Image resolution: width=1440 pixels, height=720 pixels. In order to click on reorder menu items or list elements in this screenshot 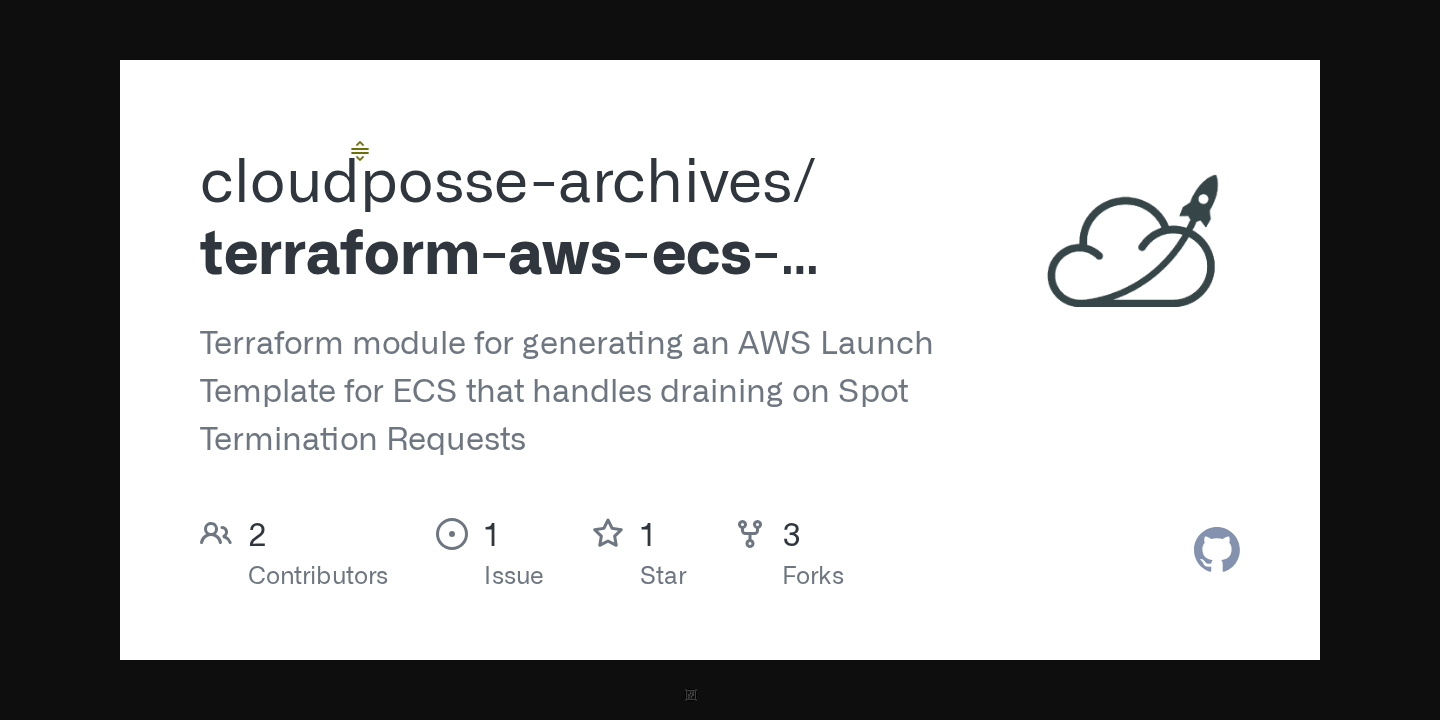, I will do `click(360, 151)`.